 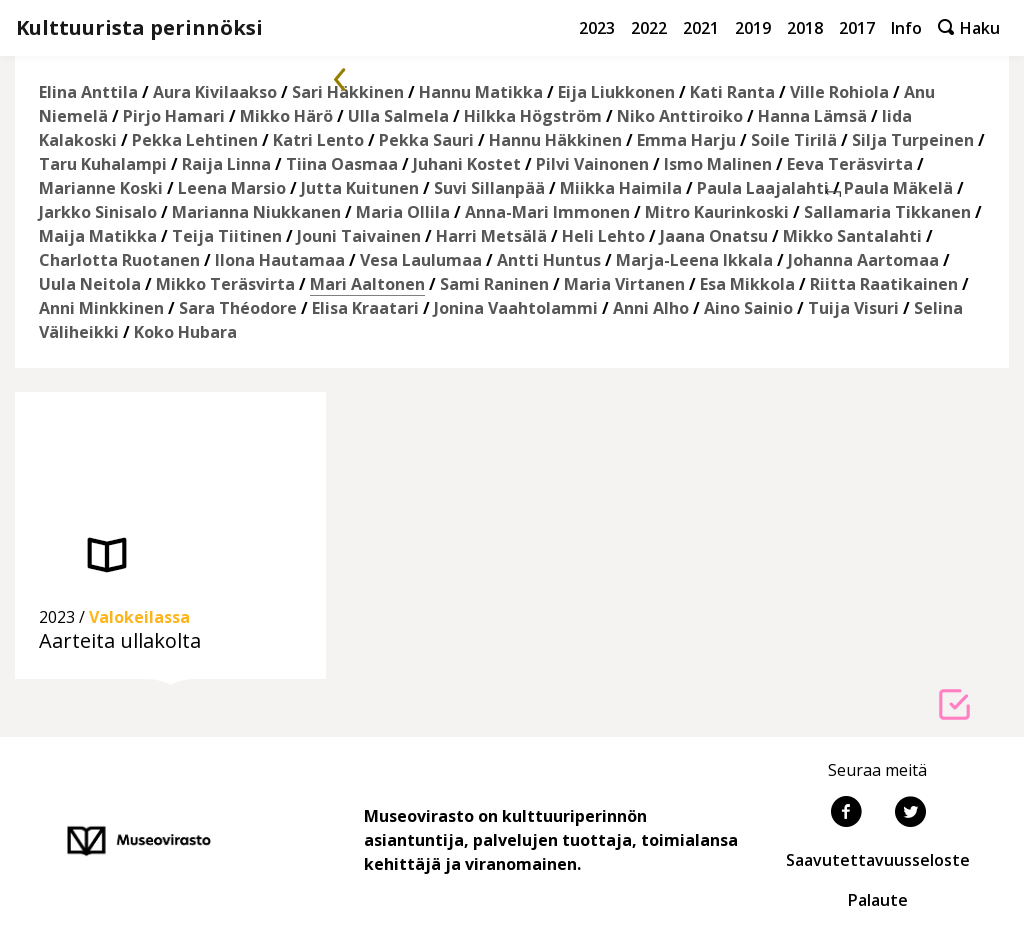 I want to click on mark item as complete, so click(x=954, y=704).